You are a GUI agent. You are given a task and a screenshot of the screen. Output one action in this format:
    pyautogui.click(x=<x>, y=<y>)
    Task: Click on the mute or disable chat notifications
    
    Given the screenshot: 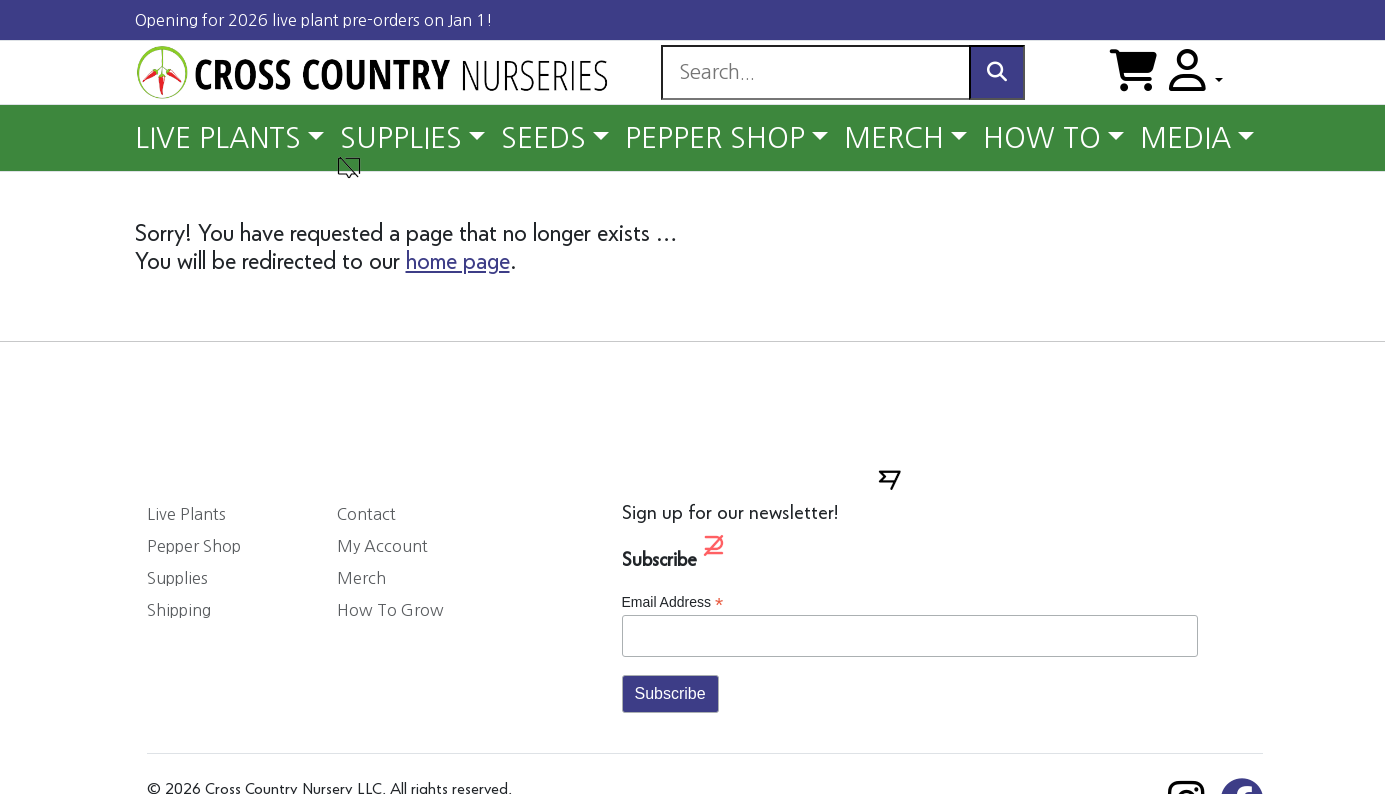 What is the action you would take?
    pyautogui.click(x=349, y=167)
    